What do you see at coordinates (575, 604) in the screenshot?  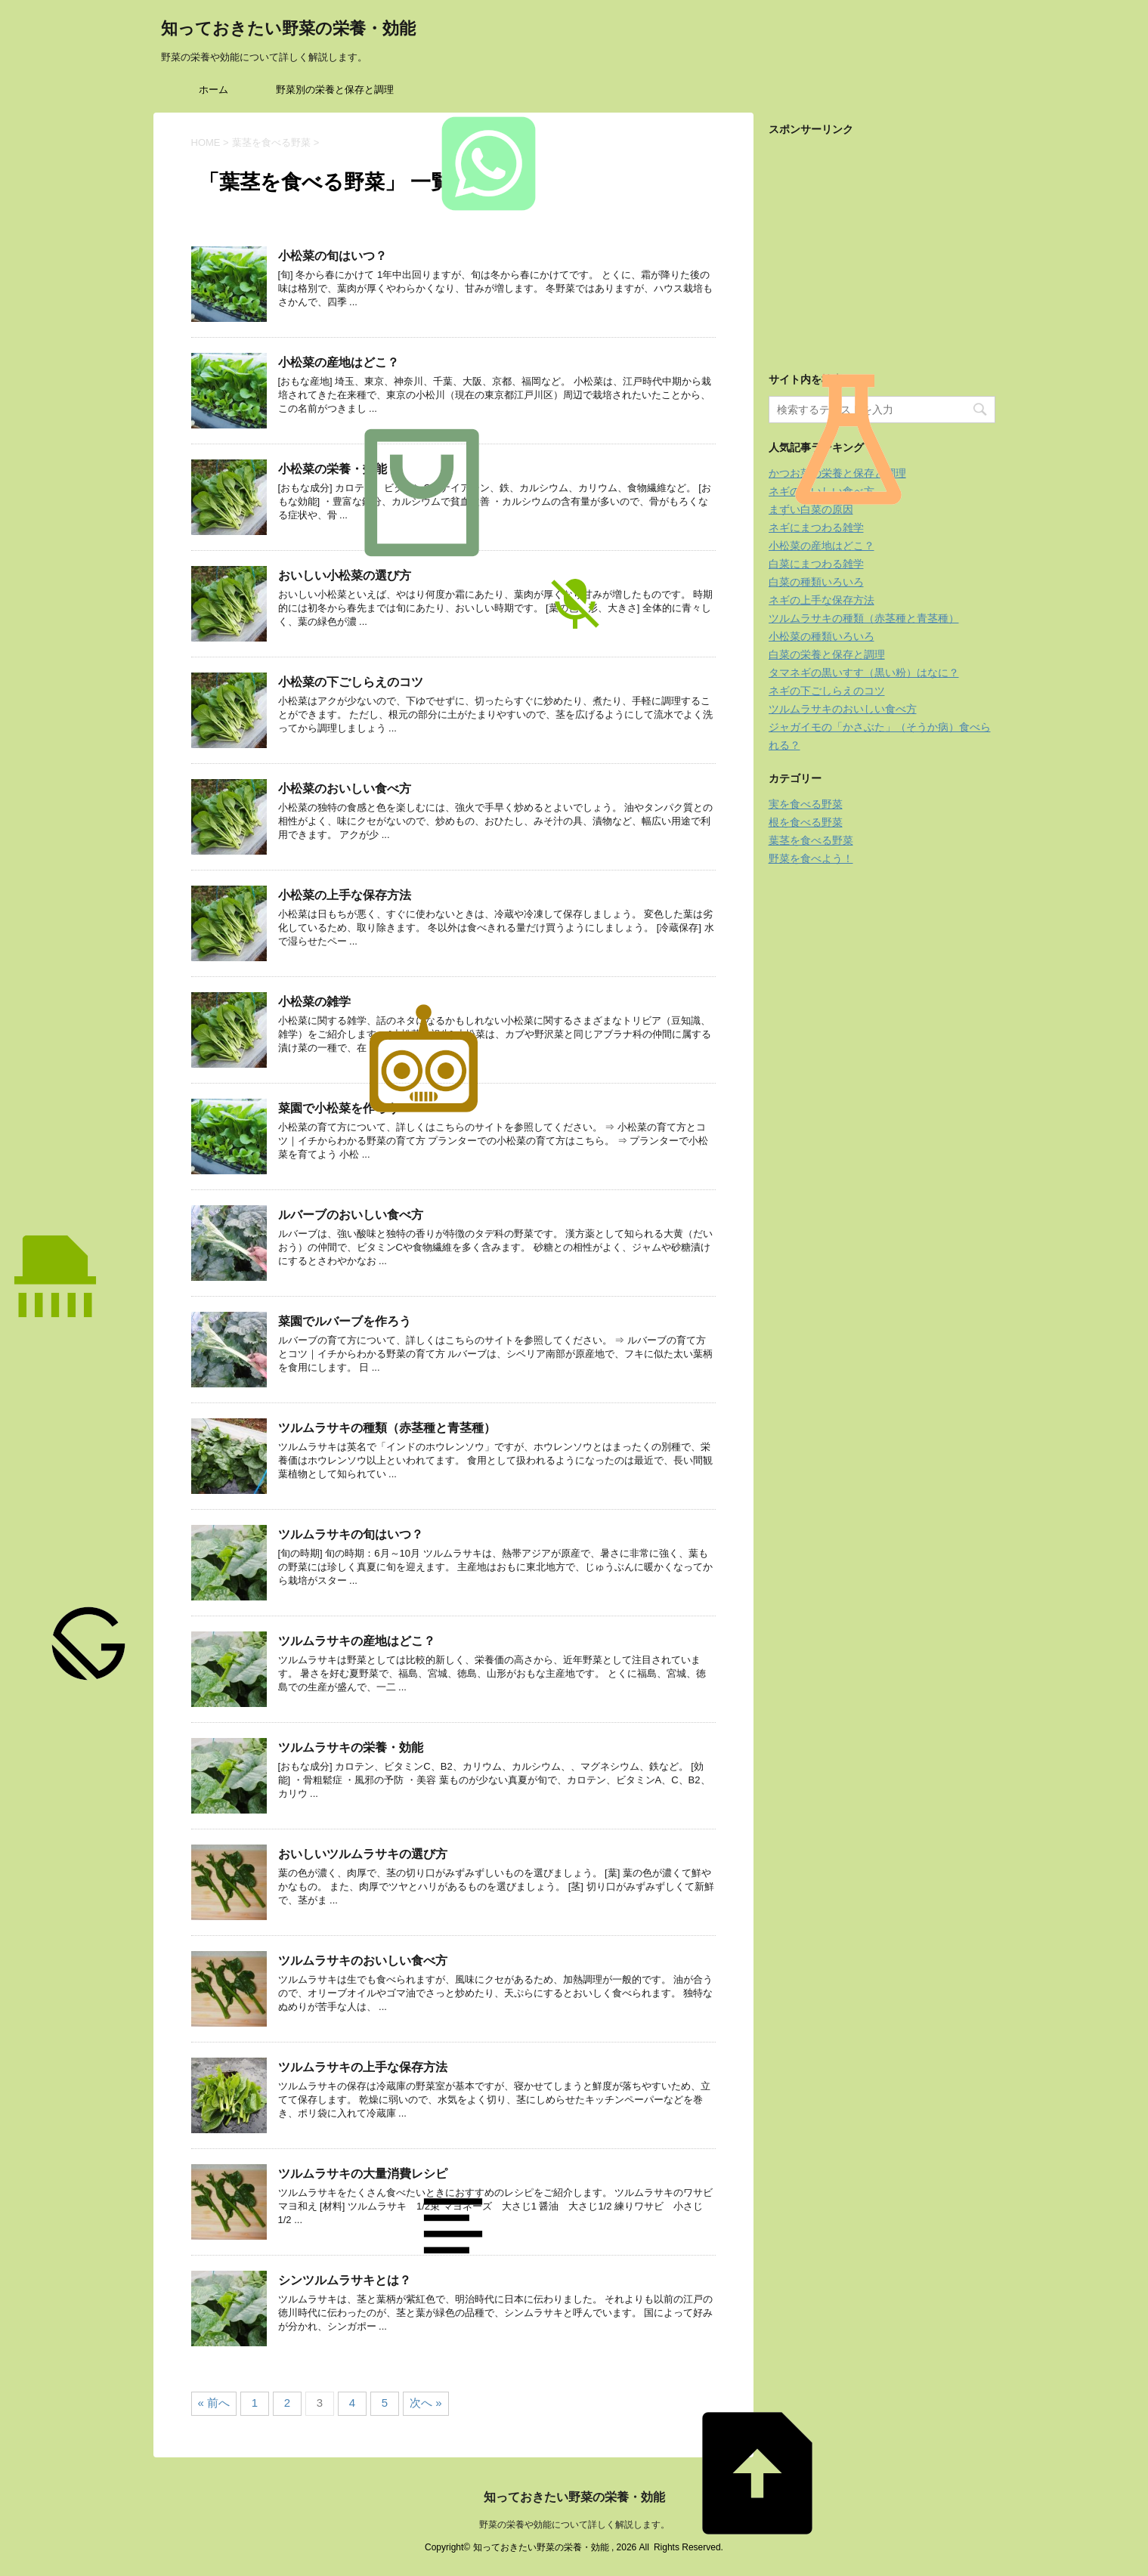 I see `microphone is muted` at bounding box center [575, 604].